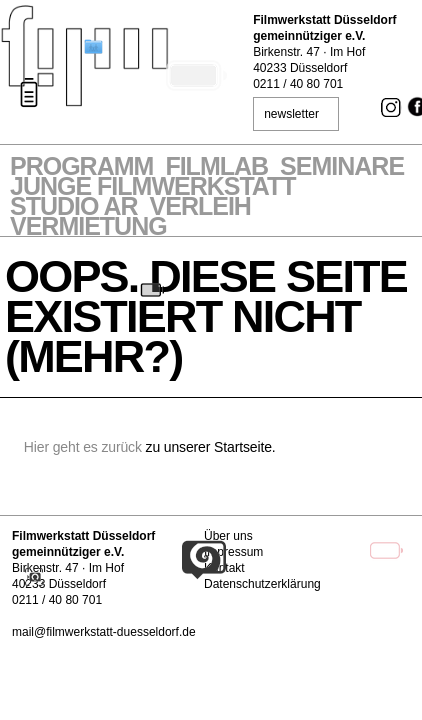  What do you see at coordinates (204, 560) in the screenshot?
I see `open fractal messaging app` at bounding box center [204, 560].